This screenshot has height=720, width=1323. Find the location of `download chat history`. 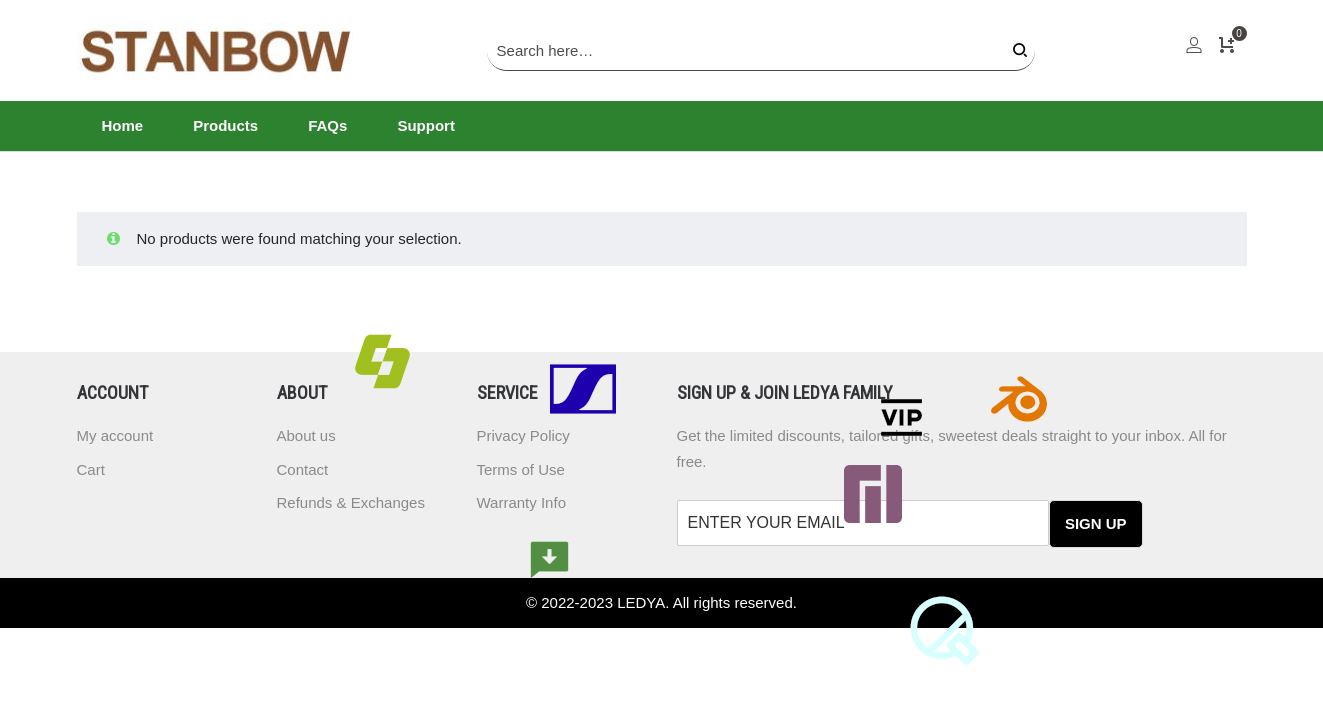

download chat history is located at coordinates (549, 558).